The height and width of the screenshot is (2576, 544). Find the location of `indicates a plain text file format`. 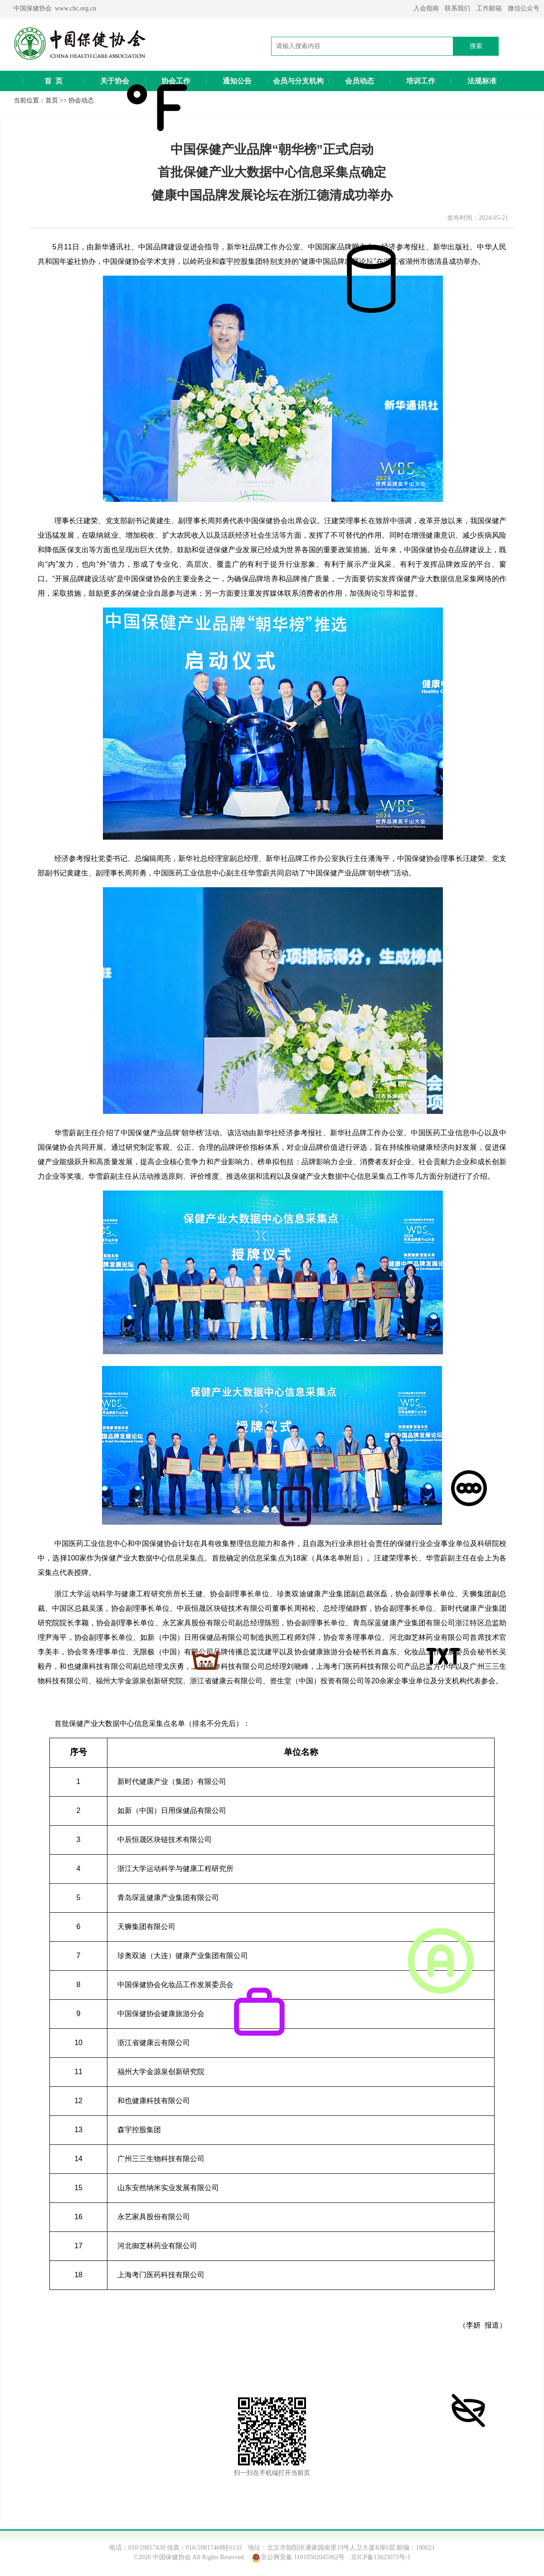

indicates a plain text file format is located at coordinates (443, 1656).